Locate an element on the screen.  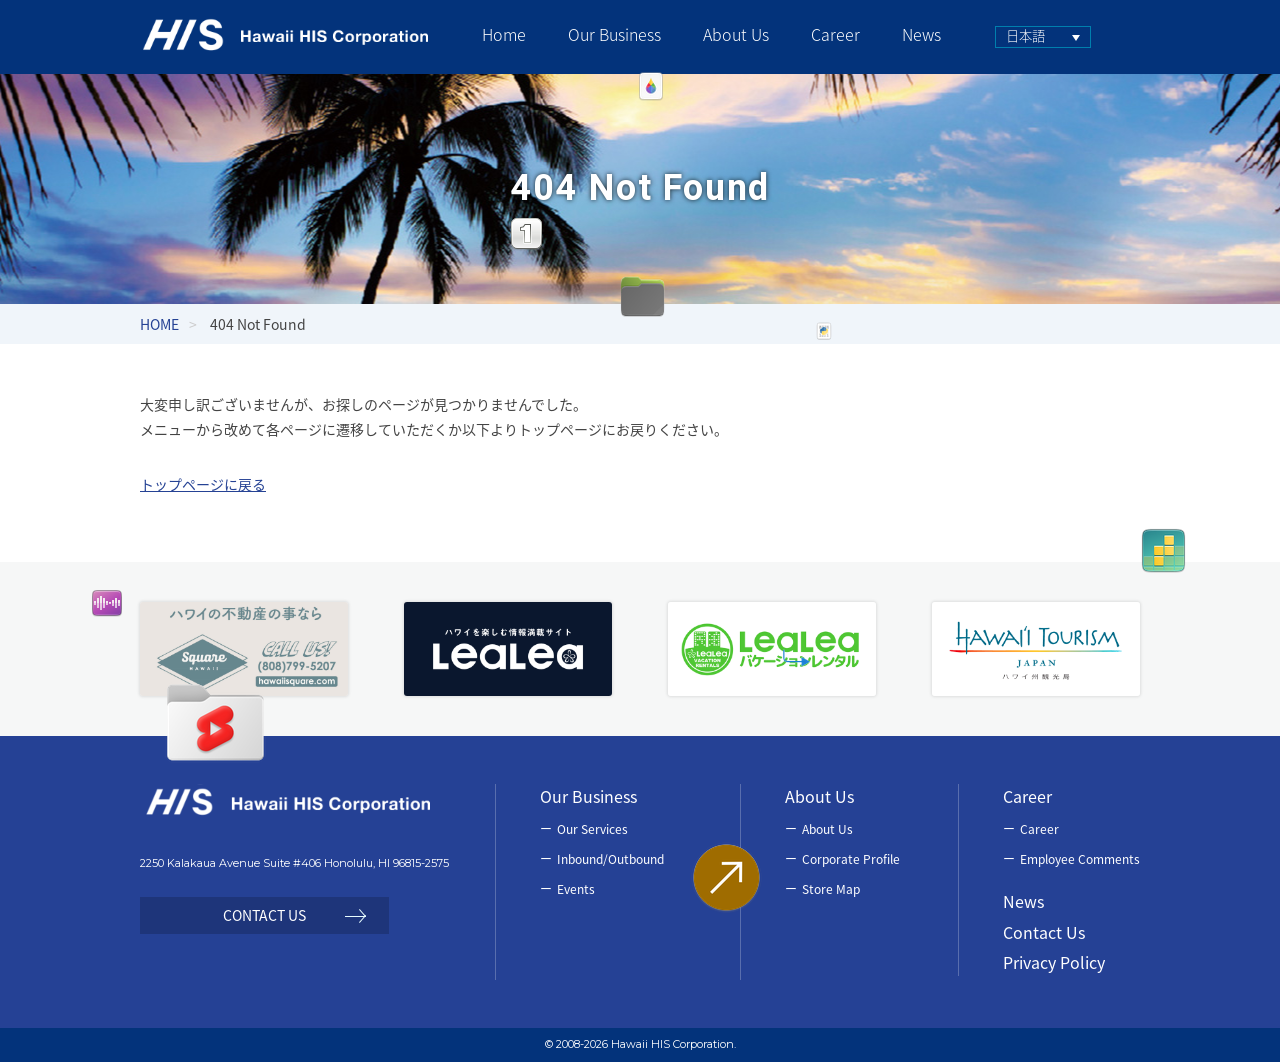
reset zoom to 100% or original size is located at coordinates (526, 232).